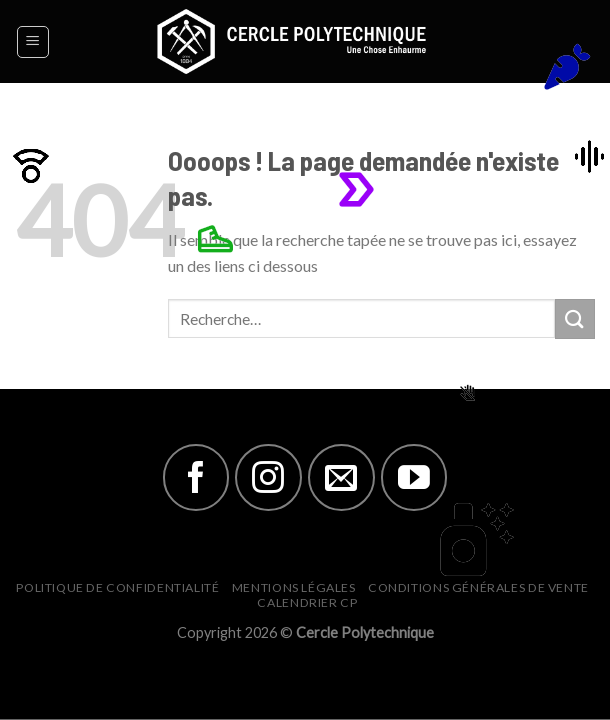 The image size is (610, 720). Describe the element at coordinates (533, 674) in the screenshot. I see `switch to list view` at that location.